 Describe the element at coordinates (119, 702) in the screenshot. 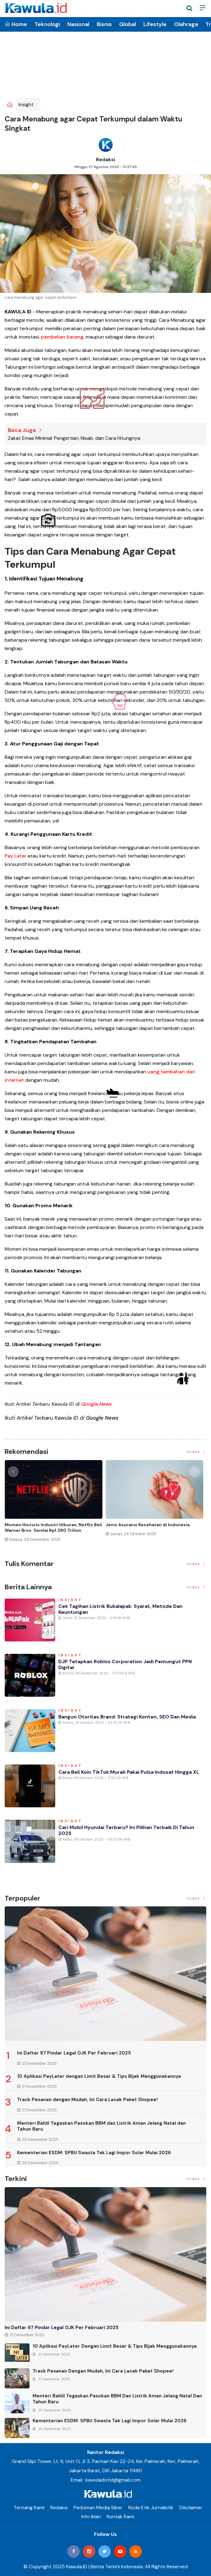

I see `access boxing or combat sports content` at that location.